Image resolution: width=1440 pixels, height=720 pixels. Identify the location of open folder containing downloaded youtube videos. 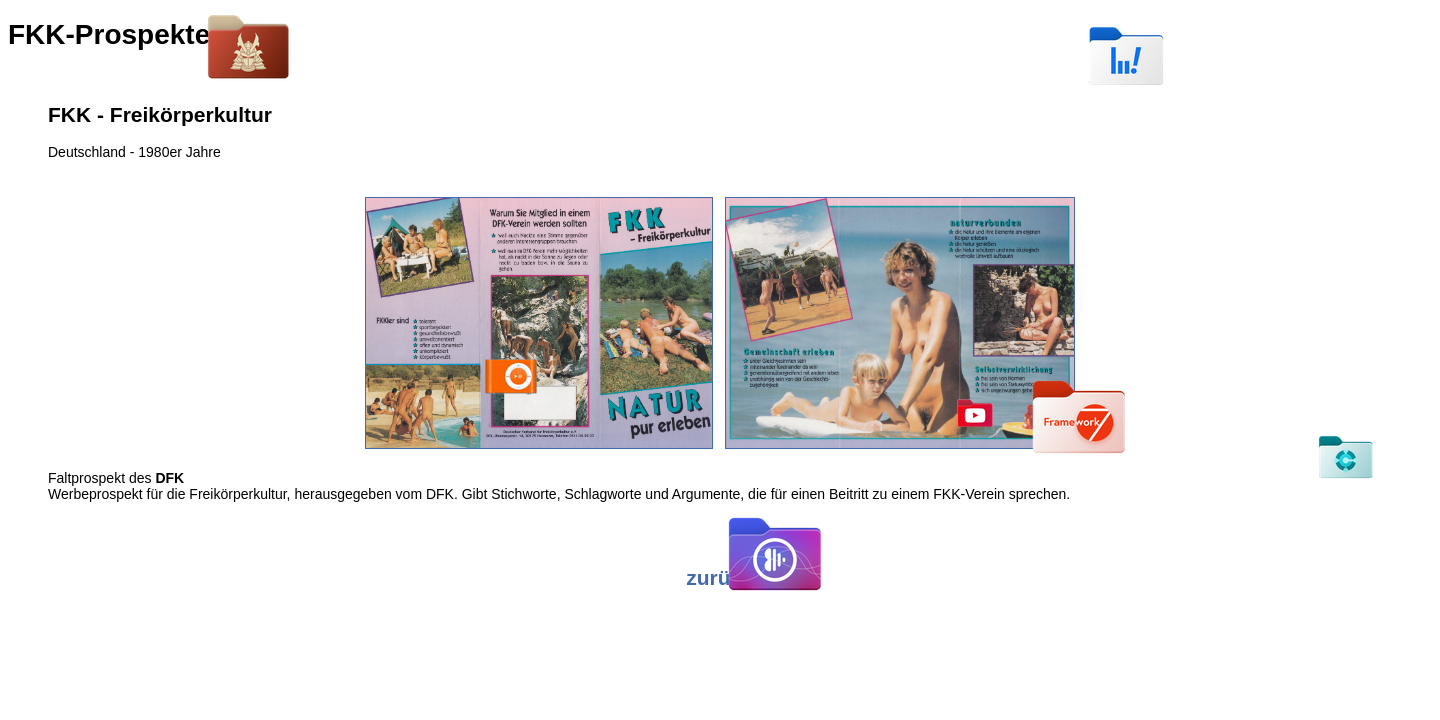
(975, 414).